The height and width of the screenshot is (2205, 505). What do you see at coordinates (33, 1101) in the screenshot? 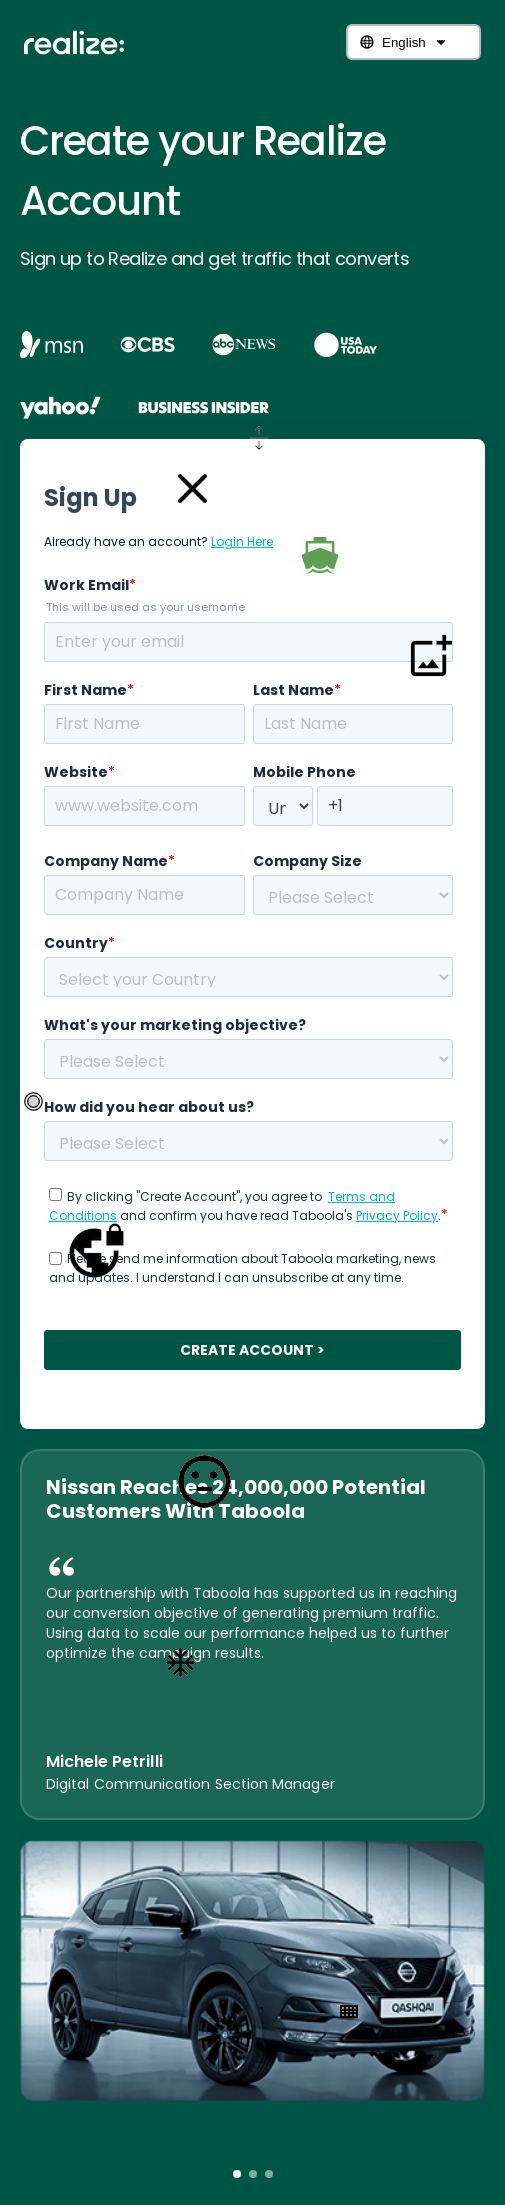
I see `start recording audio or video` at bounding box center [33, 1101].